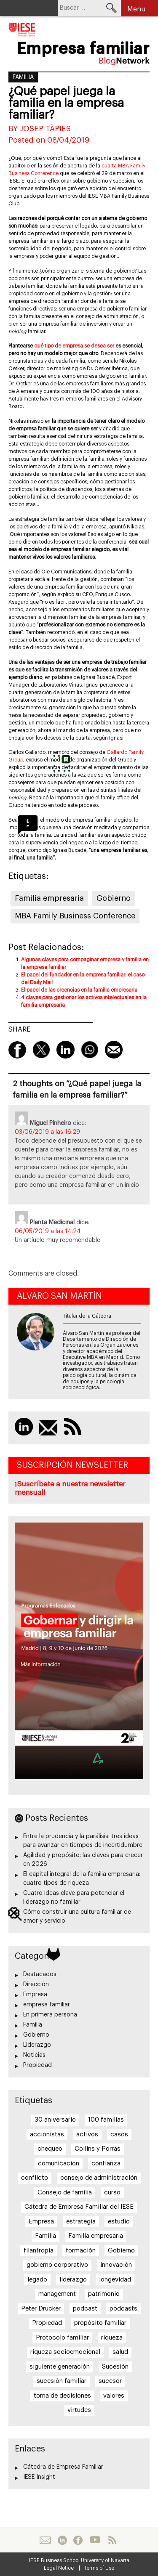 This screenshot has width=158, height=2576. Describe the element at coordinates (54, 1954) in the screenshot. I see `open gitlab repository` at that location.